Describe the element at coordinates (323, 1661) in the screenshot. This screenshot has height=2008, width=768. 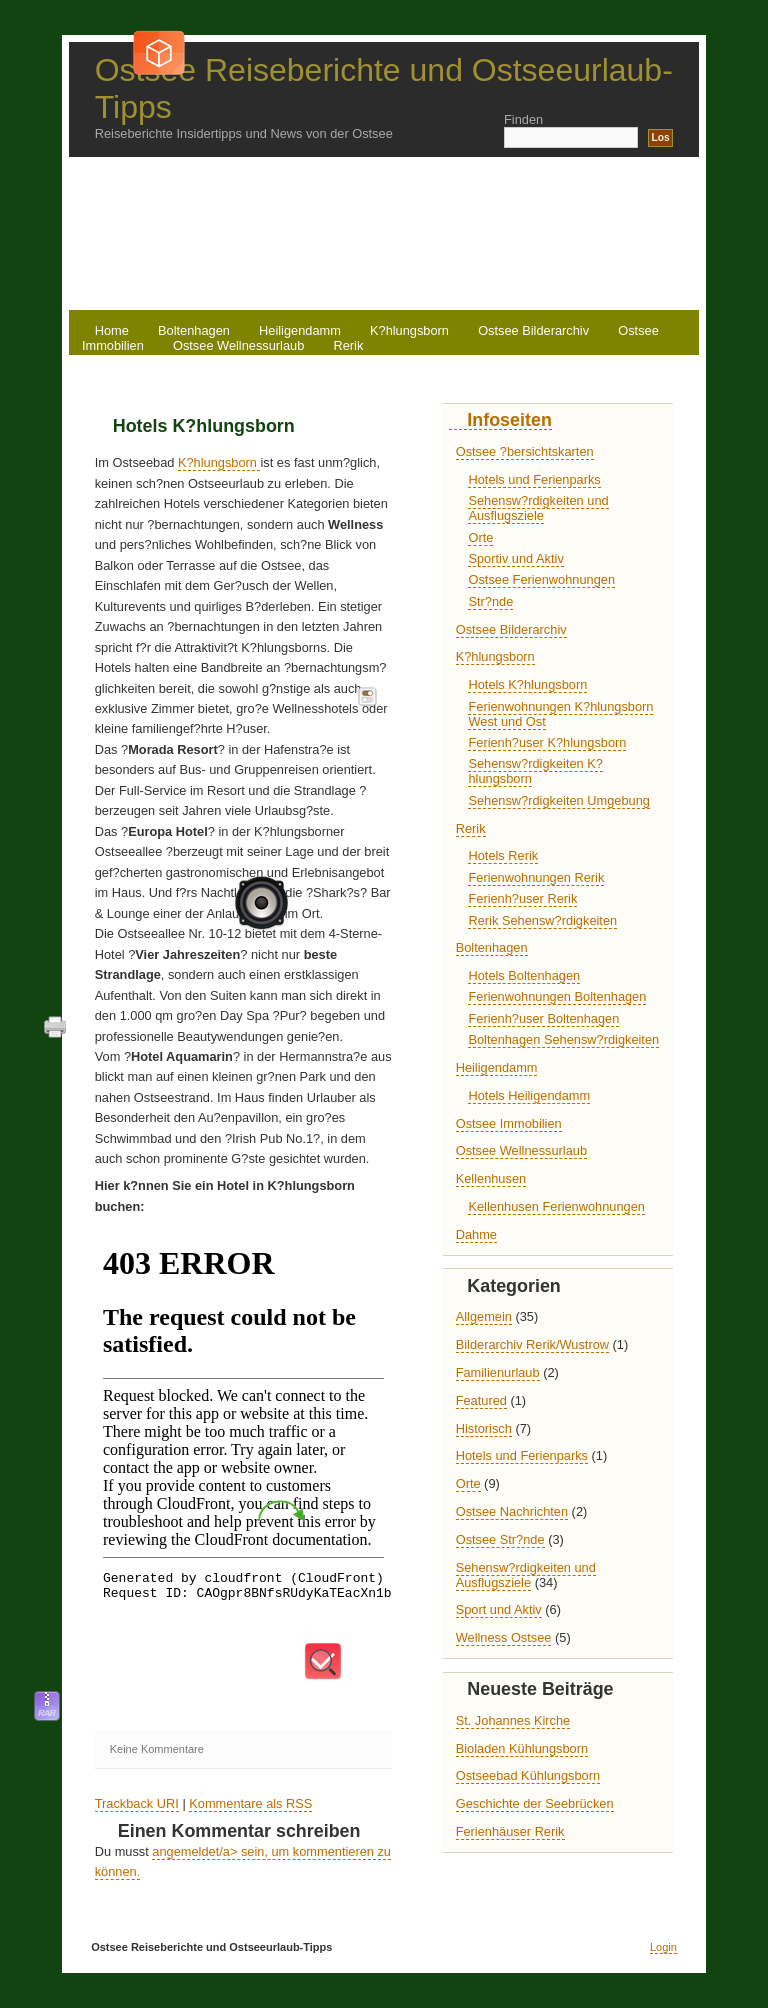
I see `open system configuration tool` at that location.